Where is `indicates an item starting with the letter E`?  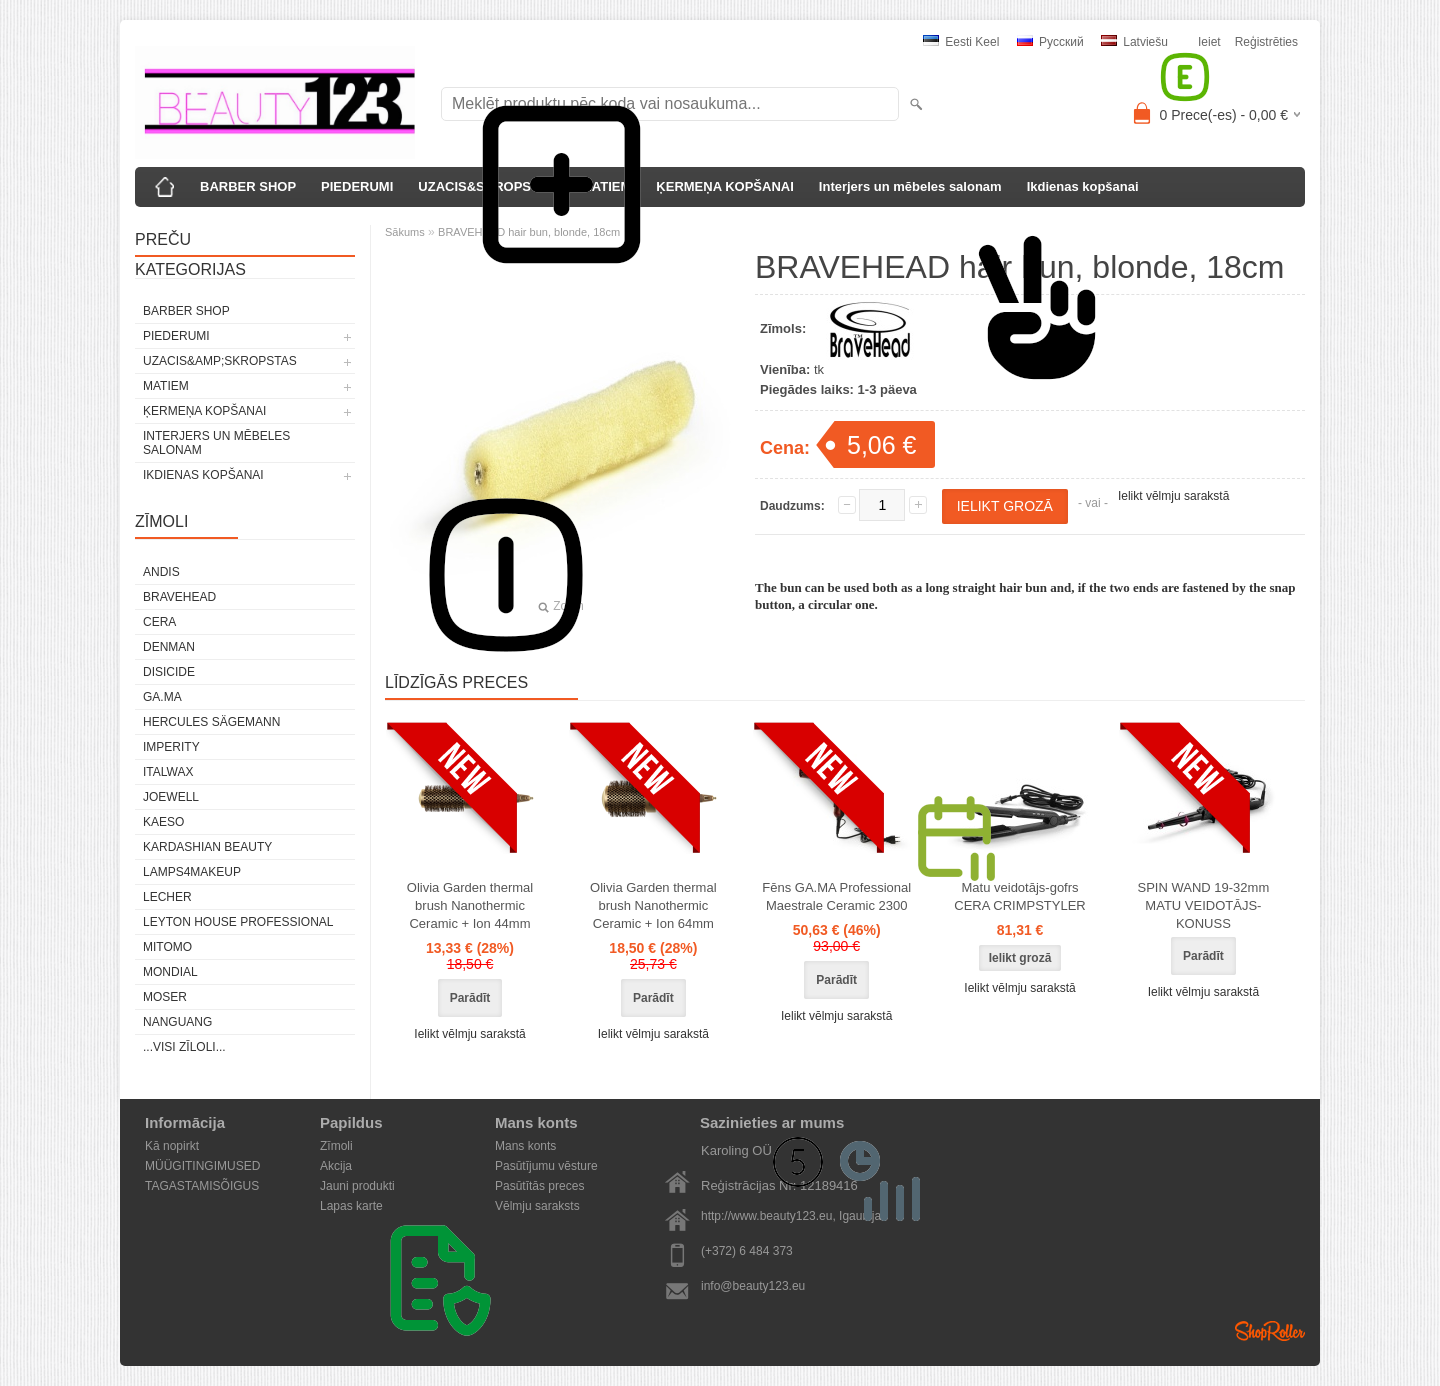
indicates an item starting with the letter E is located at coordinates (1185, 77).